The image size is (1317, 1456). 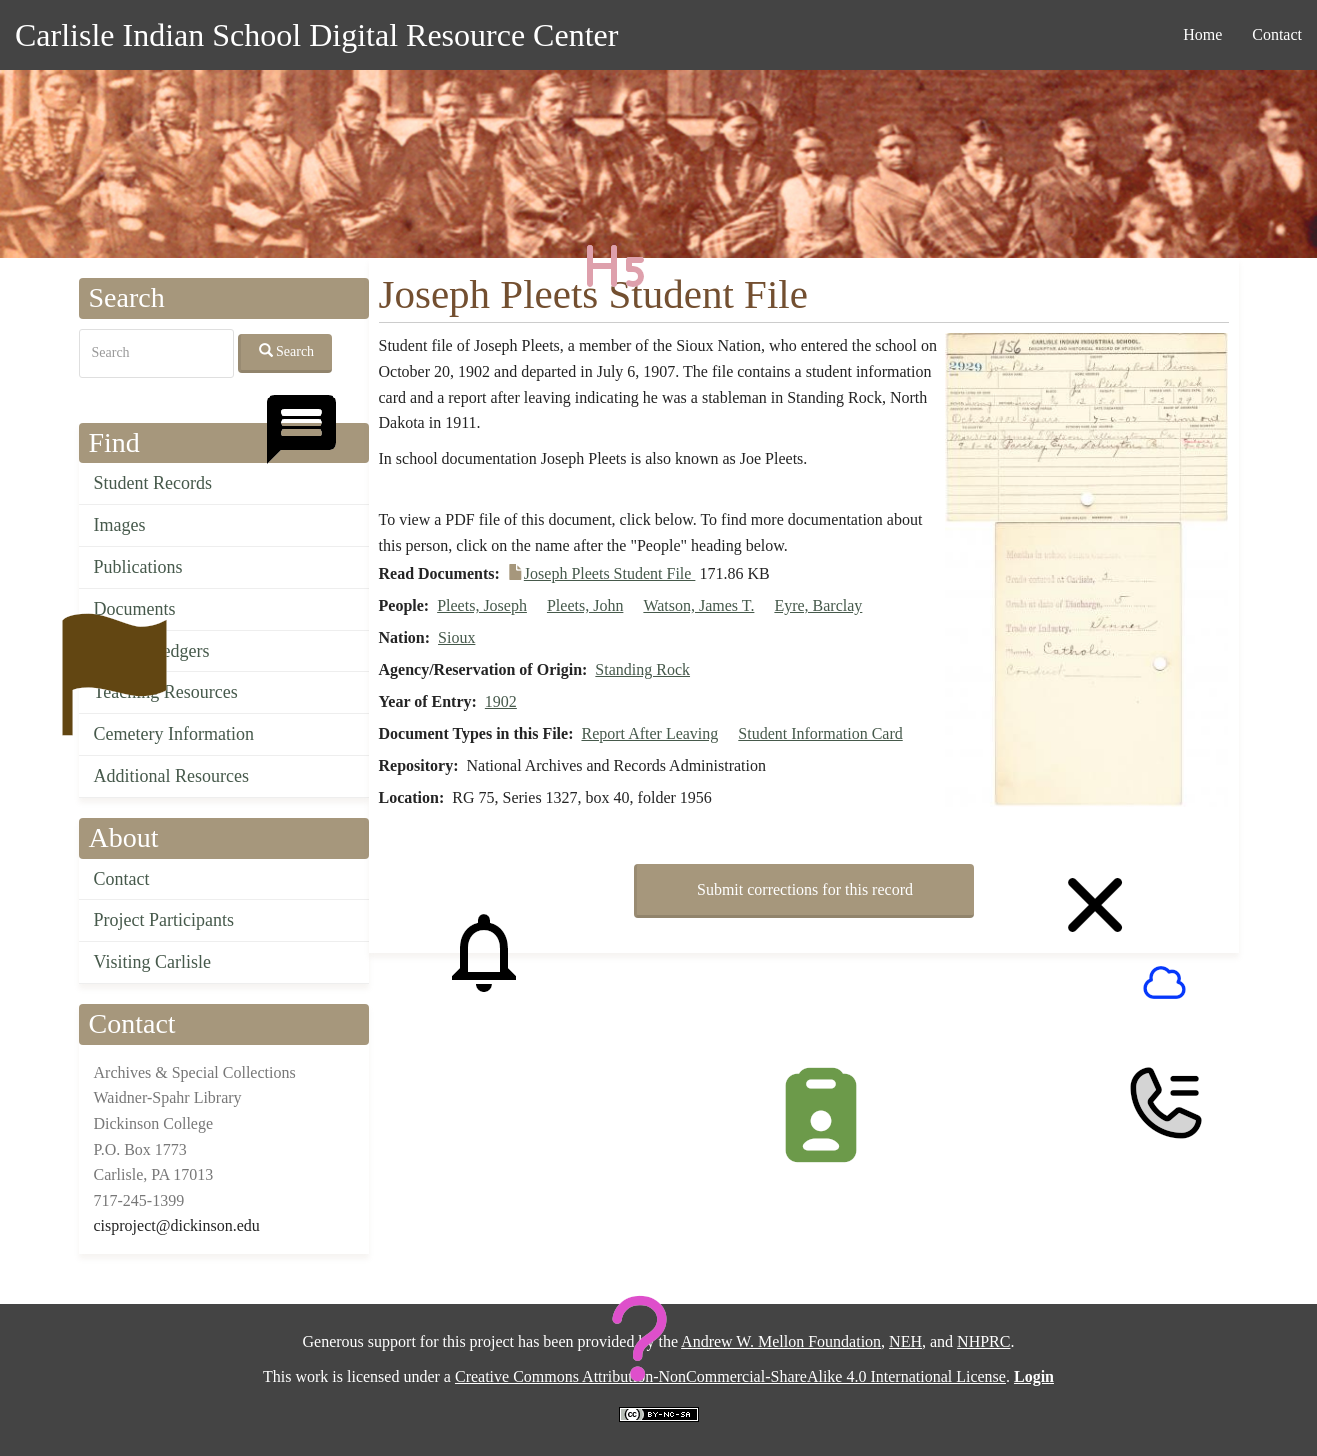 What do you see at coordinates (821, 1115) in the screenshot?
I see `view user profile or personnel record` at bounding box center [821, 1115].